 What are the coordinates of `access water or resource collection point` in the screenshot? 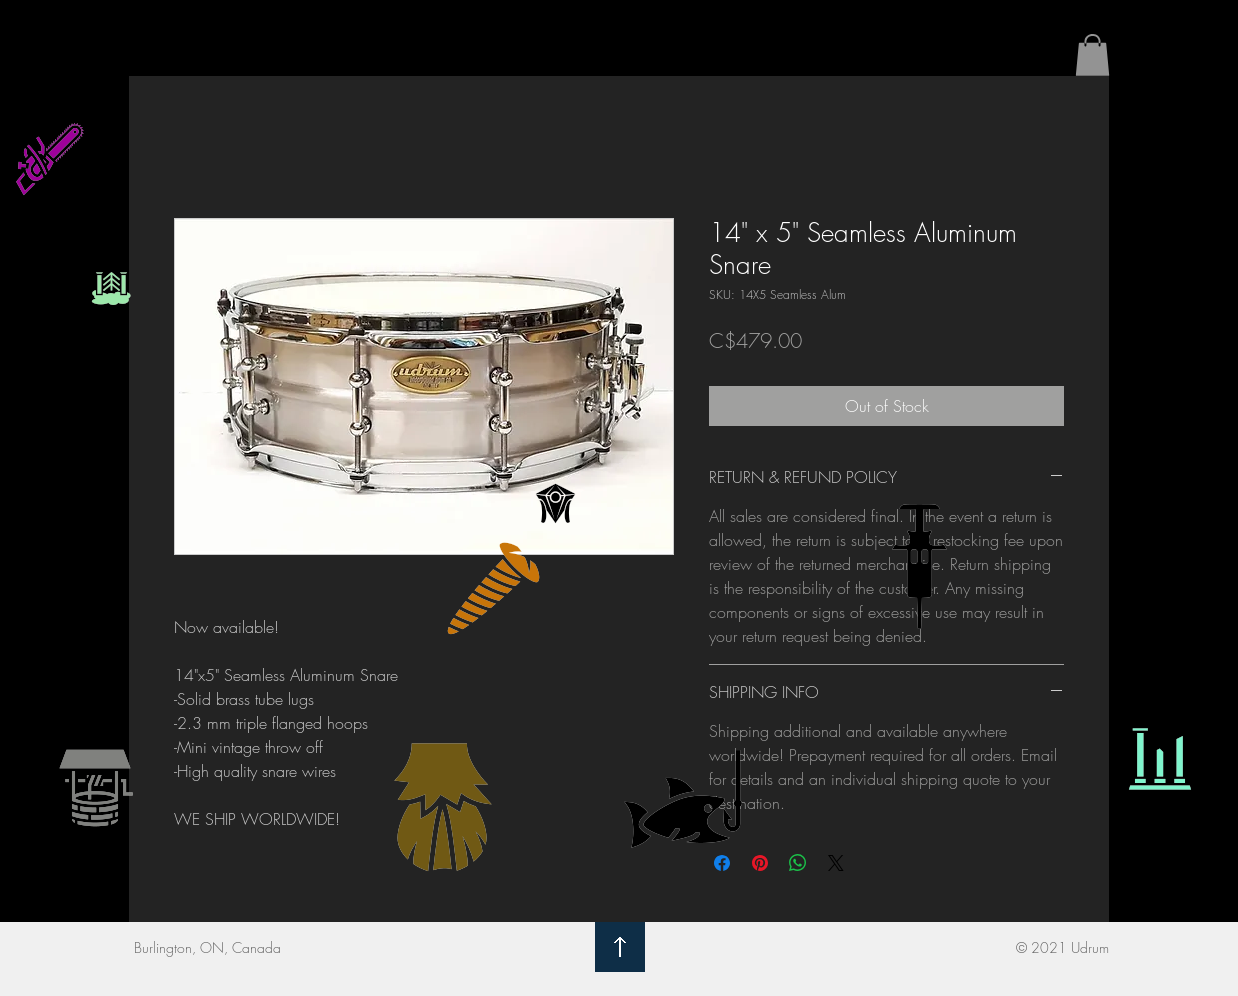 It's located at (95, 788).